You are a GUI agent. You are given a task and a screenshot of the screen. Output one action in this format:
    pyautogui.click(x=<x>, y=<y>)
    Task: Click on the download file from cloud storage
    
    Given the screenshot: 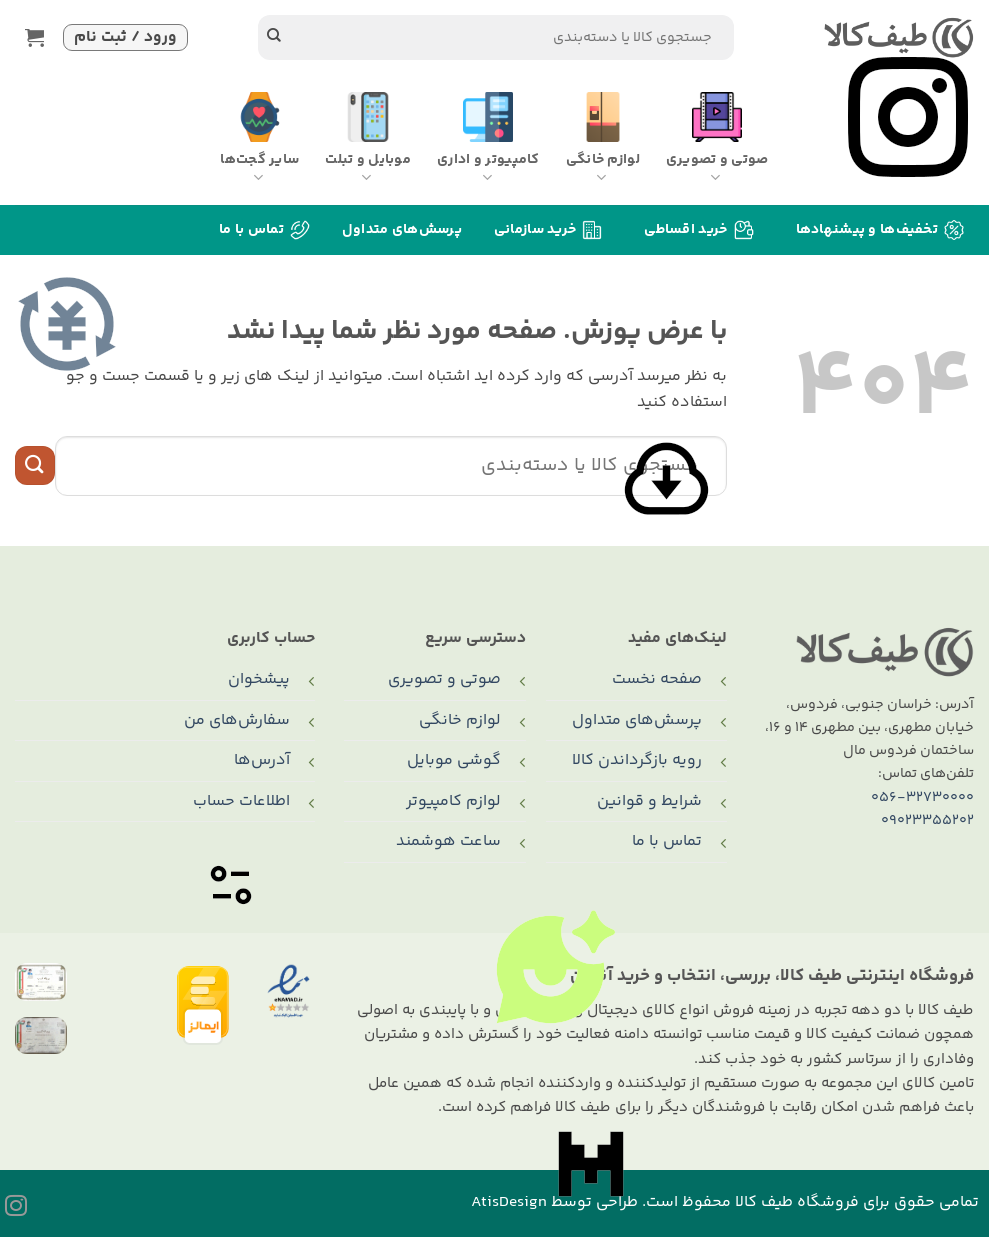 What is the action you would take?
    pyautogui.click(x=666, y=480)
    